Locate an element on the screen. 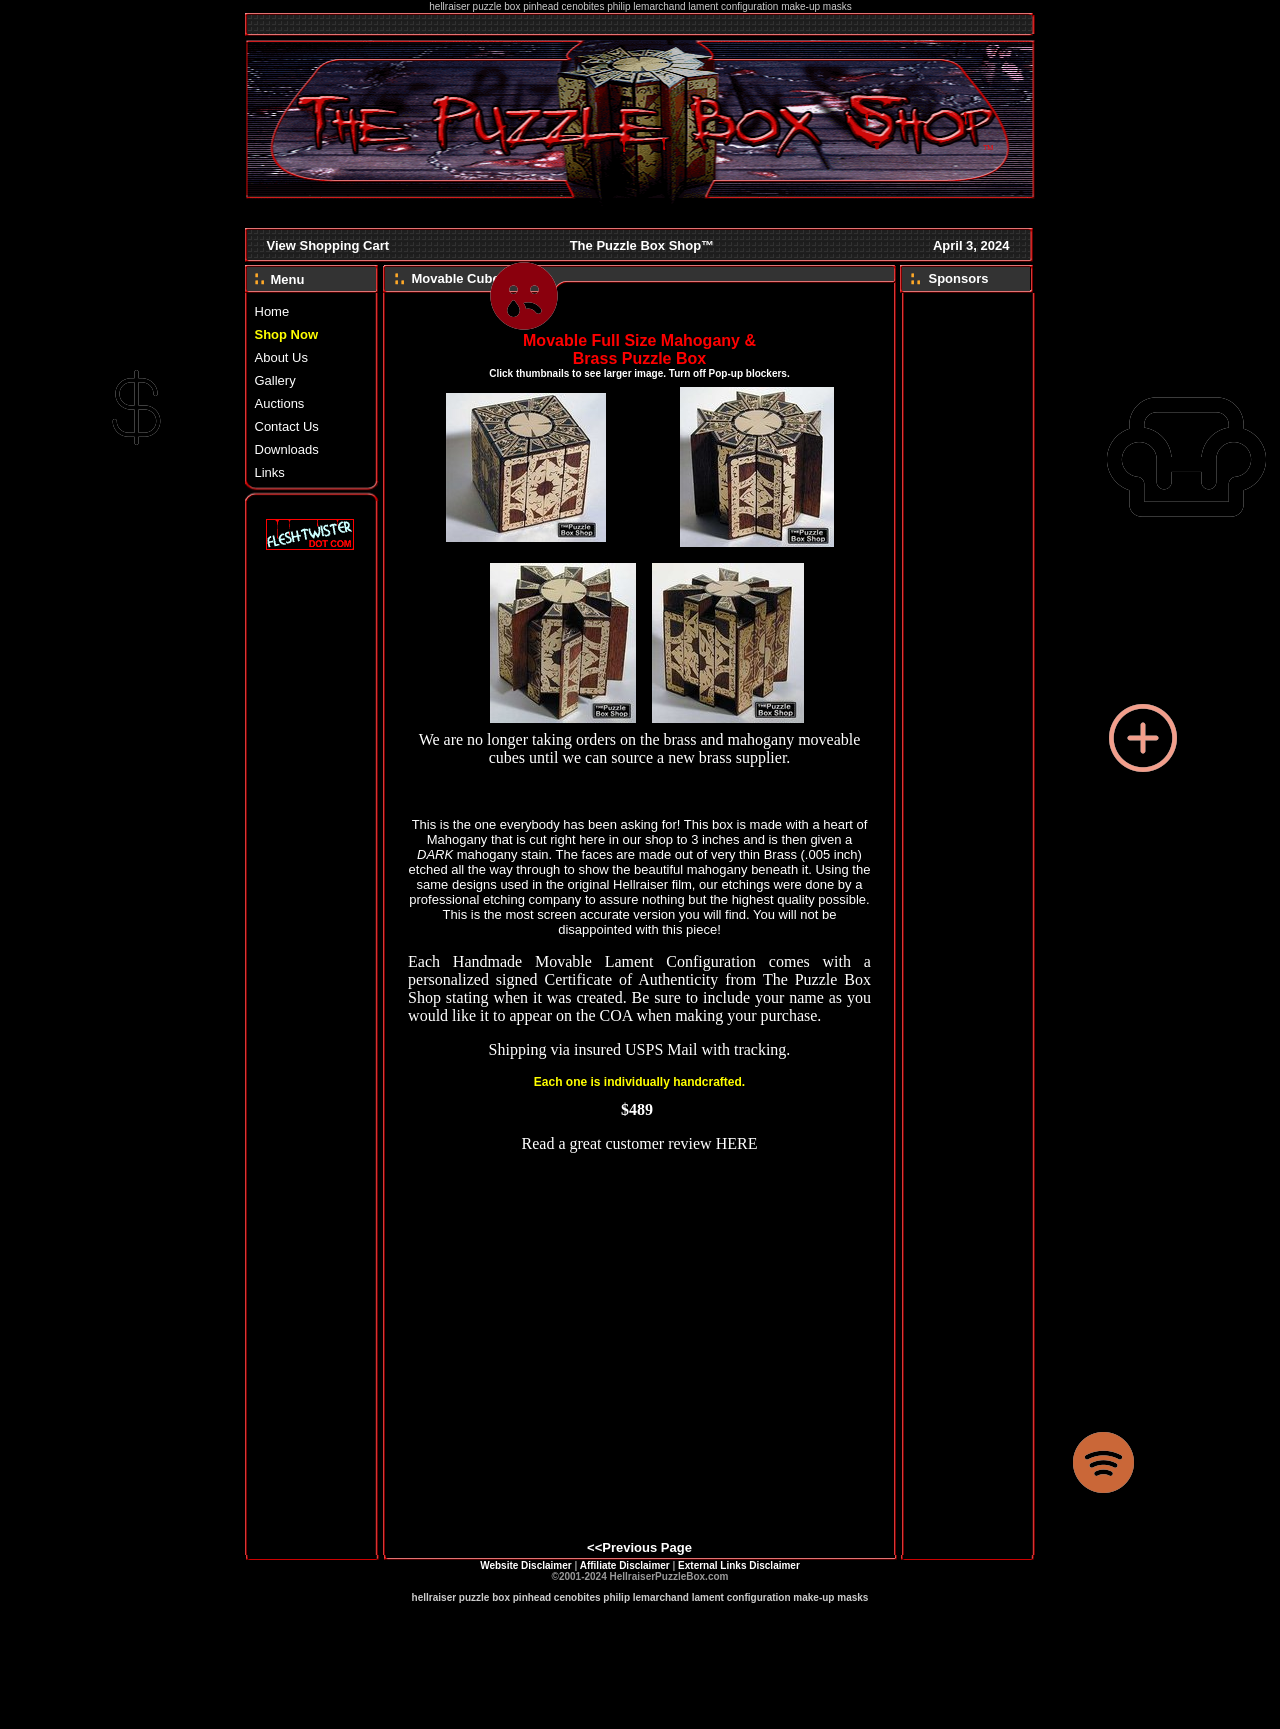 This screenshot has width=1280, height=1729. browse furniture or home decor items is located at coordinates (1186, 459).